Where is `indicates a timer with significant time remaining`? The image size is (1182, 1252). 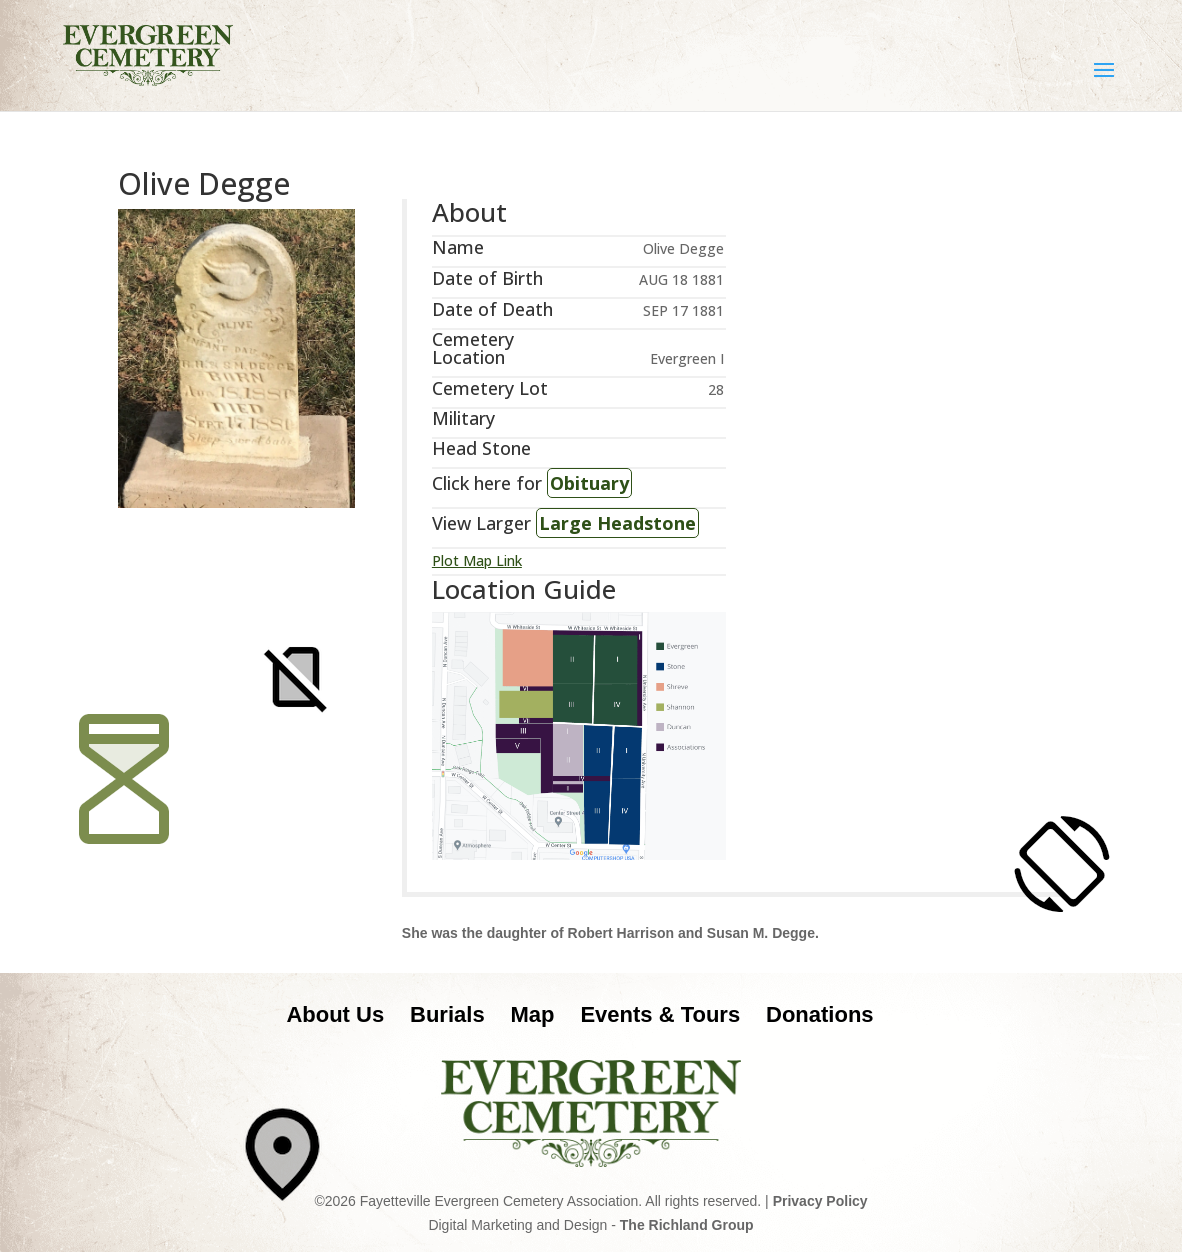 indicates a timer with significant time remaining is located at coordinates (124, 779).